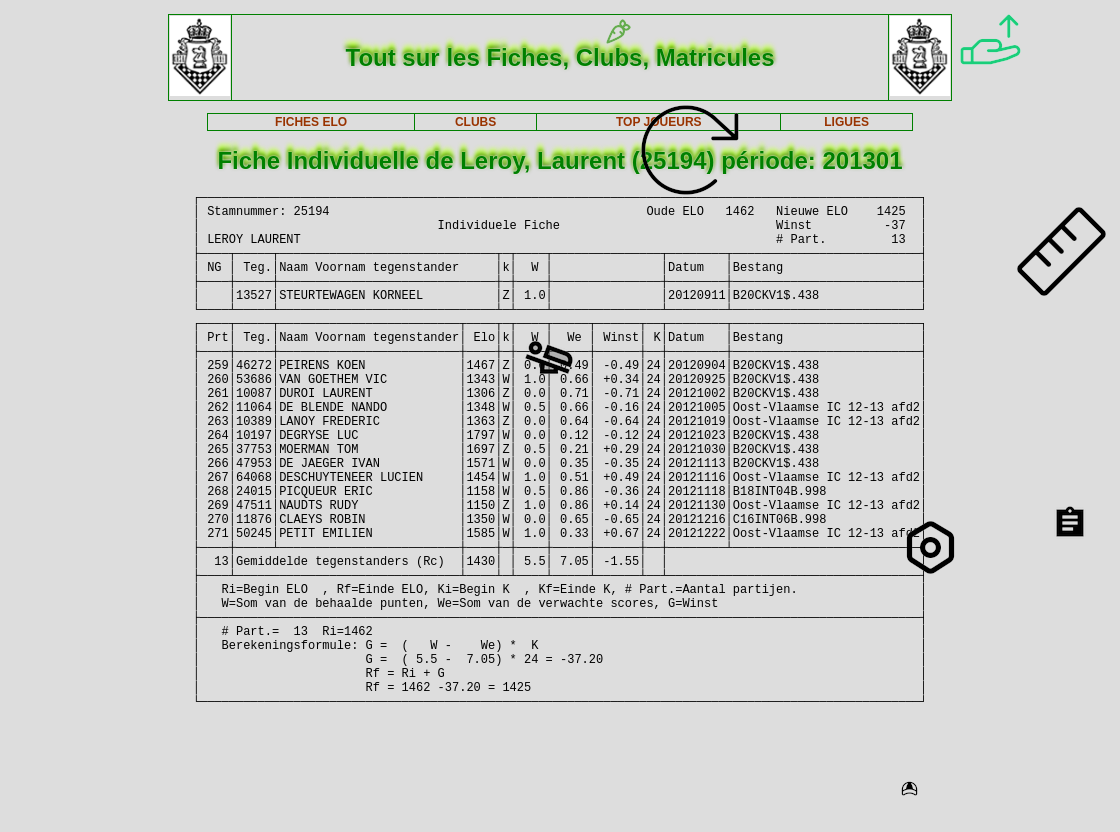  Describe the element at coordinates (1061, 251) in the screenshot. I see `access measurement tools` at that location.